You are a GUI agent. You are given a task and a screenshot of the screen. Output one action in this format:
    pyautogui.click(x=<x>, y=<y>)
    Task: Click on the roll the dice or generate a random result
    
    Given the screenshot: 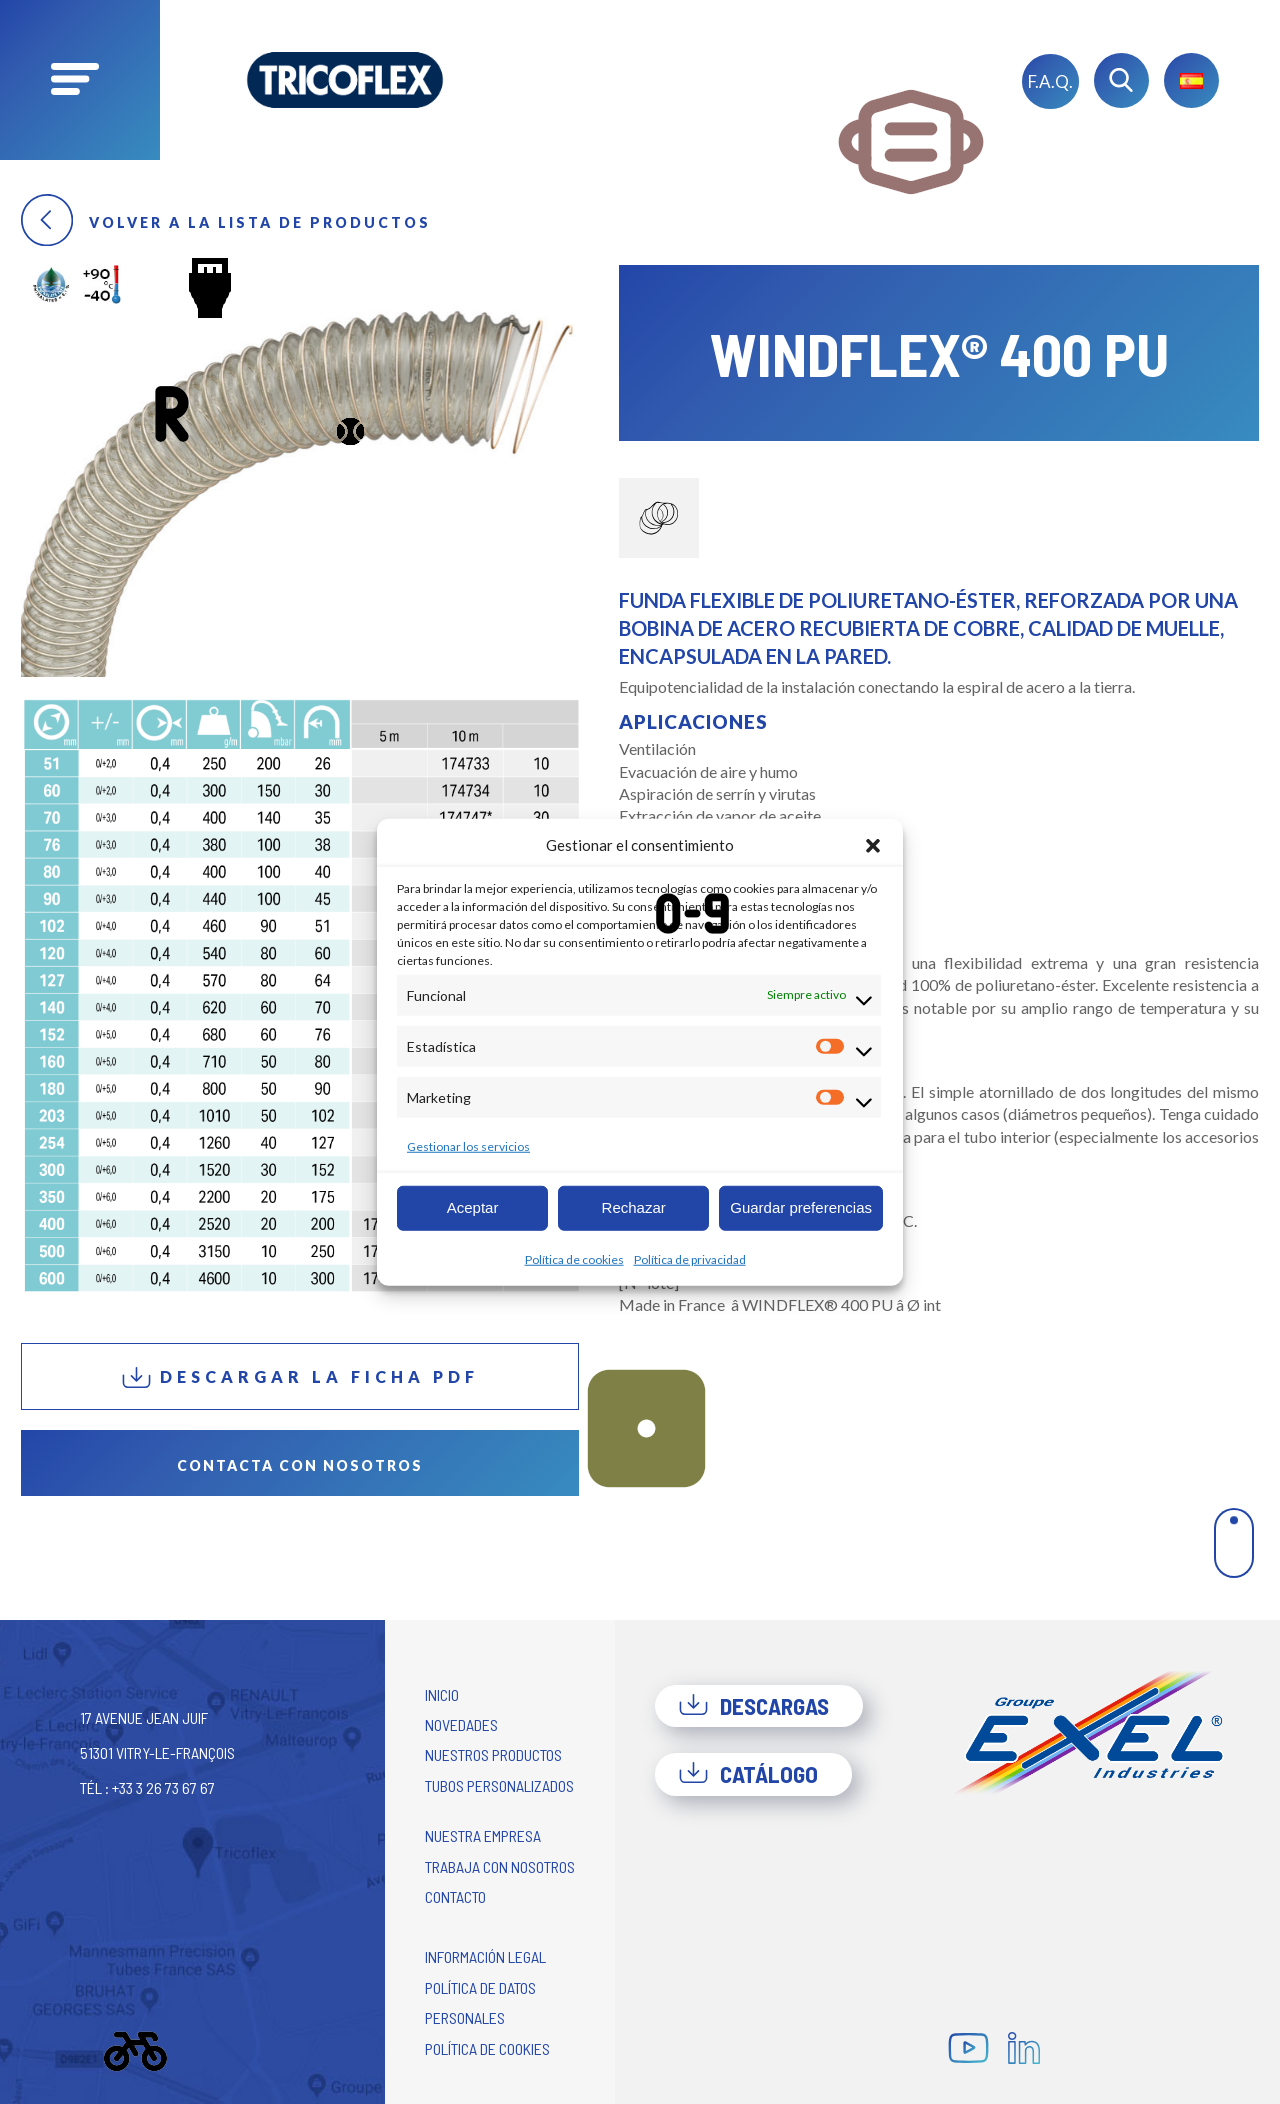 What is the action you would take?
    pyautogui.click(x=646, y=1428)
    